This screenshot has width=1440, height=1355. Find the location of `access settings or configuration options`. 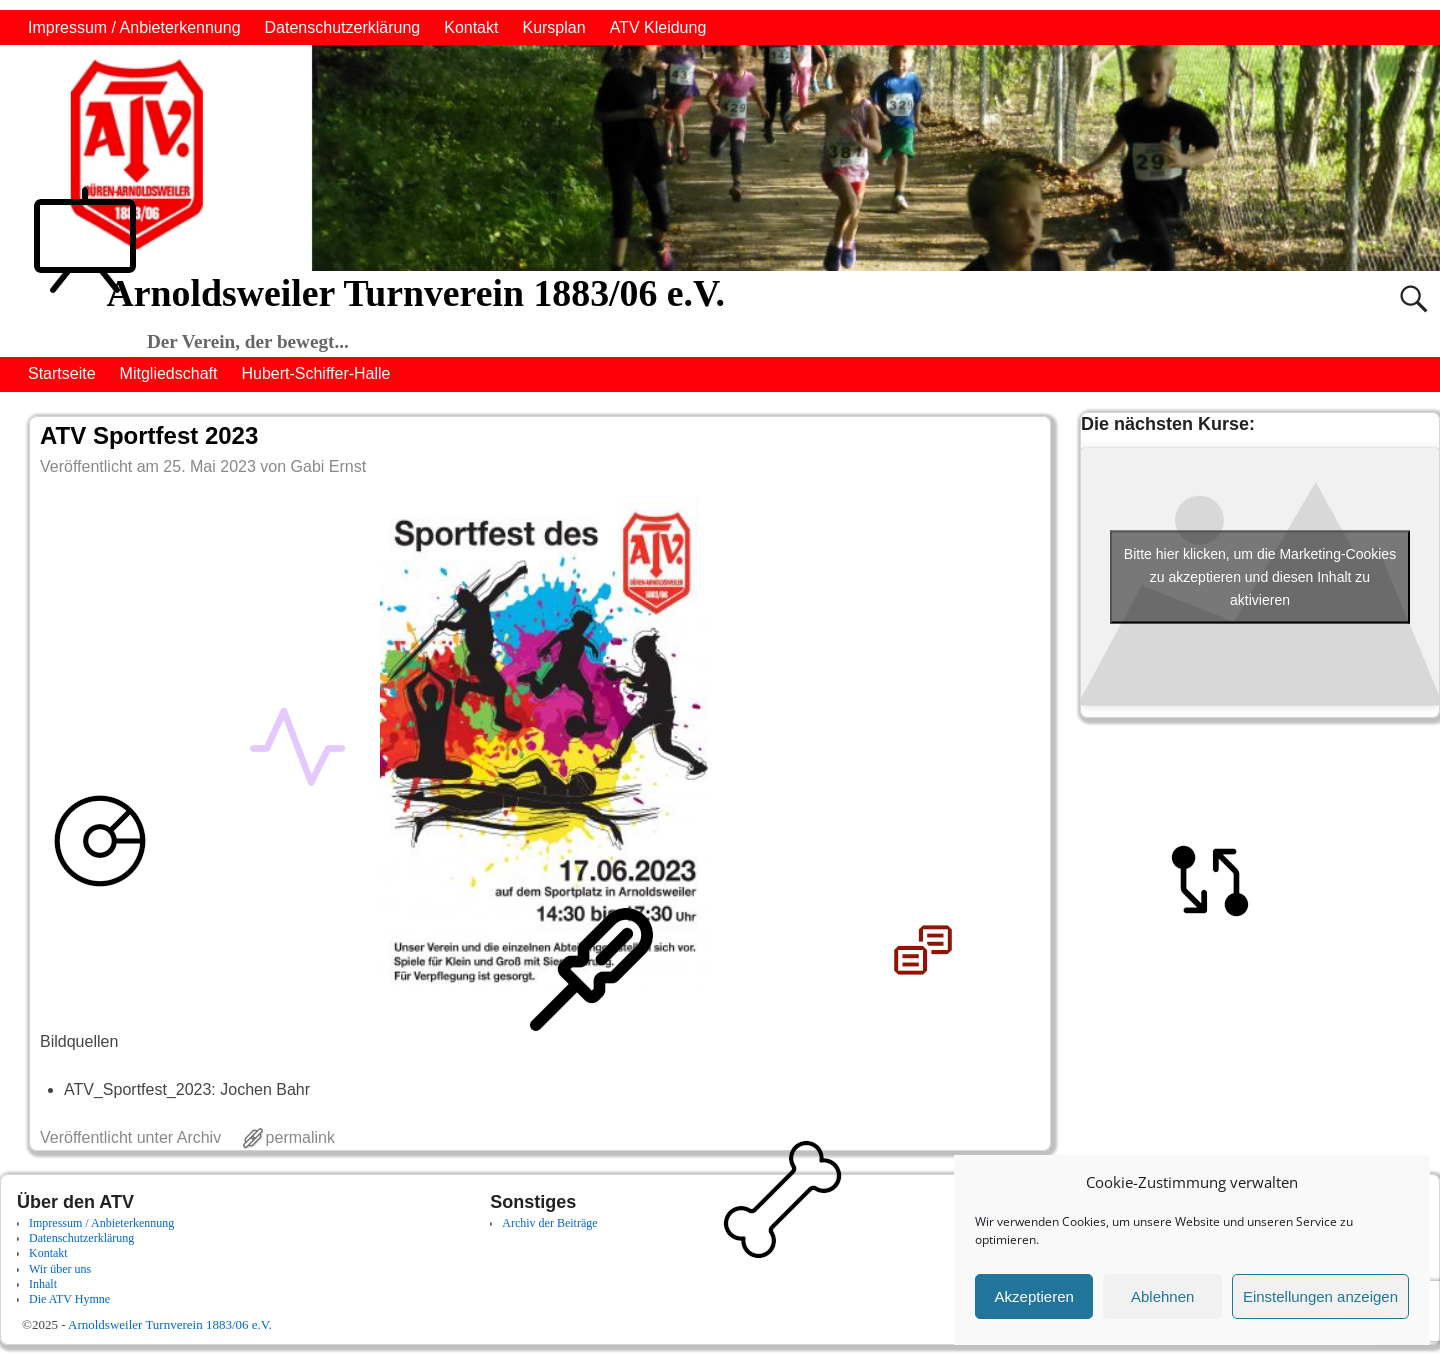

access settings or configuration options is located at coordinates (591, 969).